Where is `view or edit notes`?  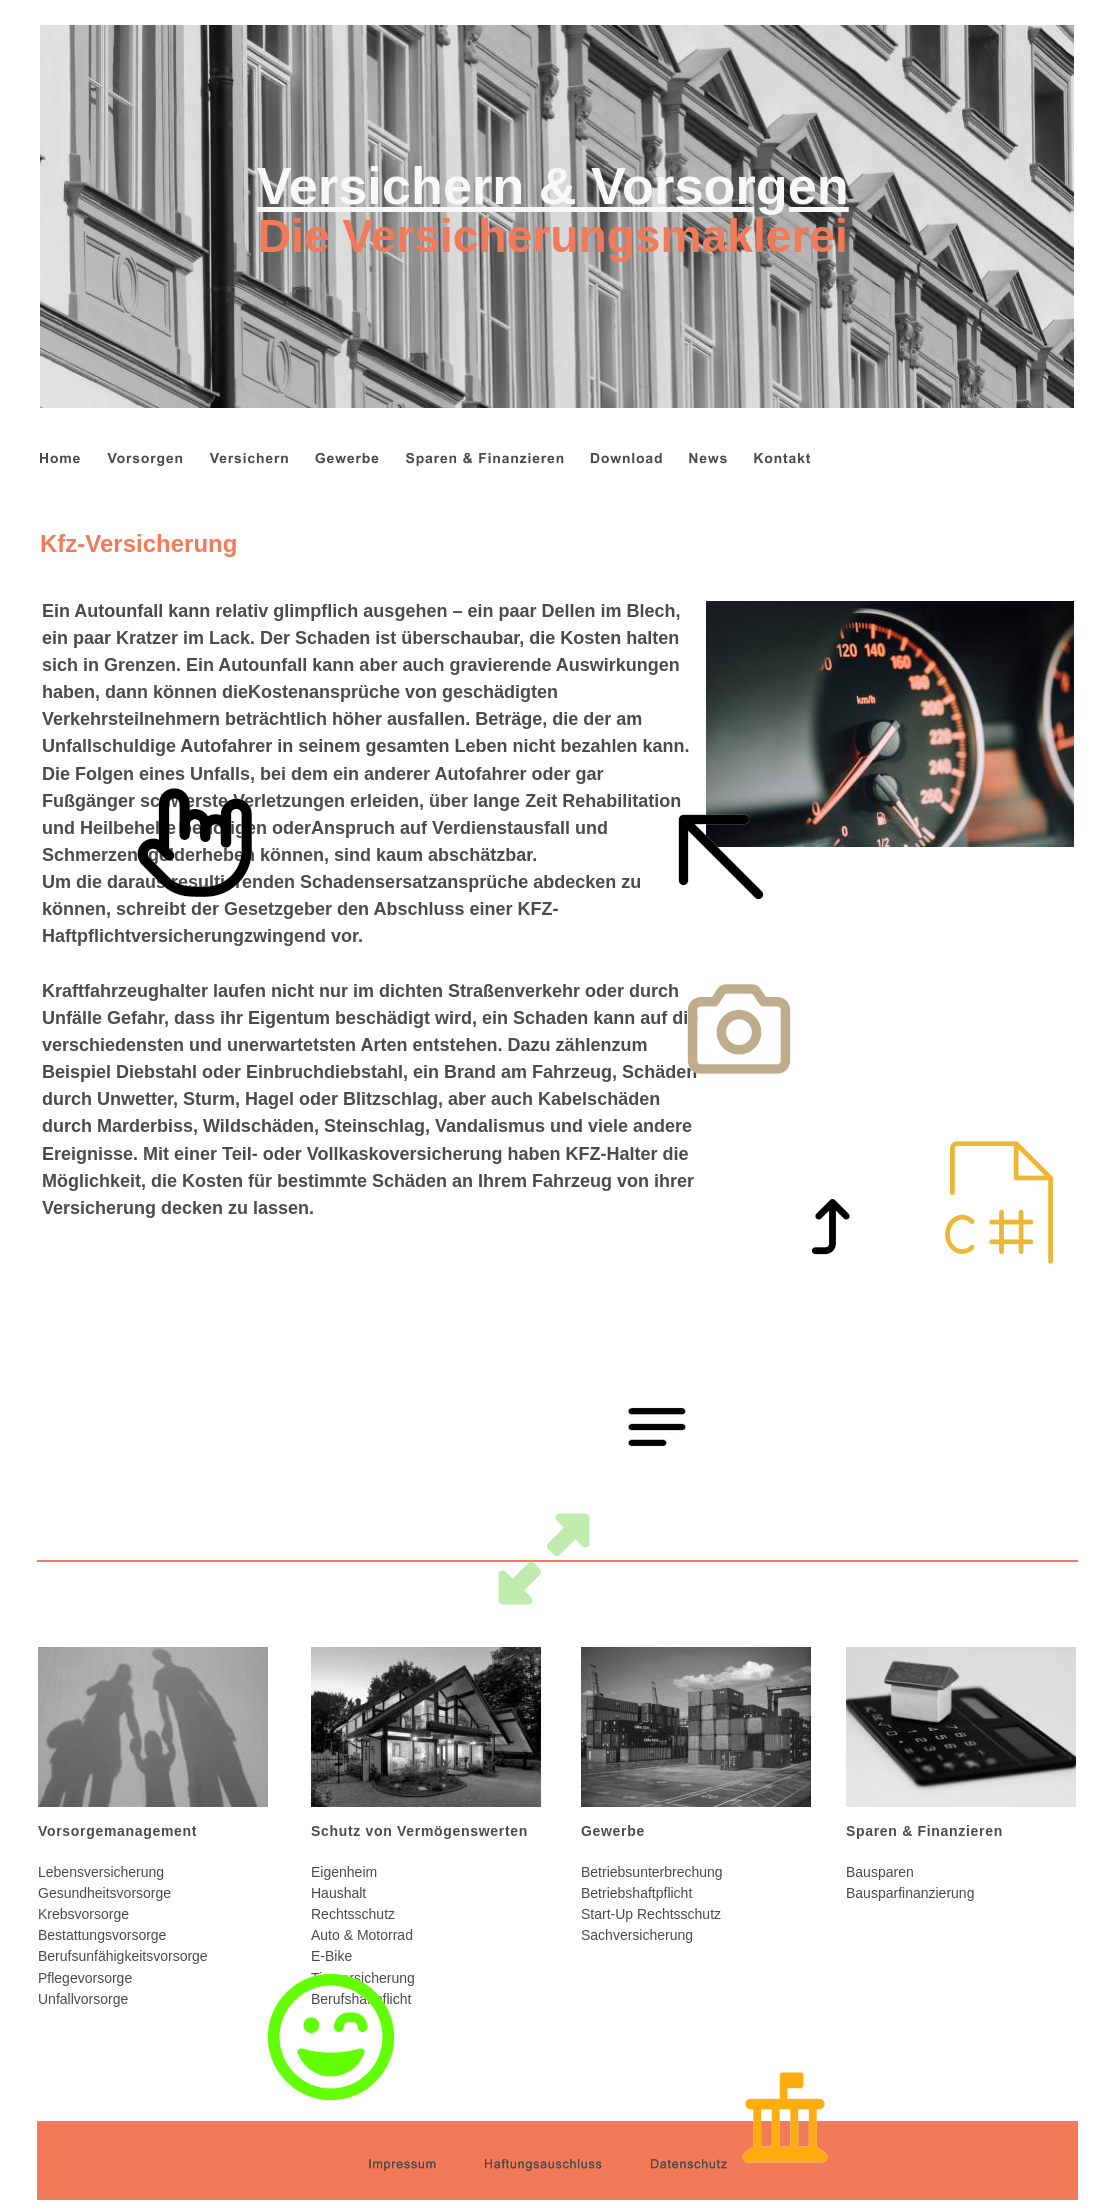 view or edit notes is located at coordinates (657, 1427).